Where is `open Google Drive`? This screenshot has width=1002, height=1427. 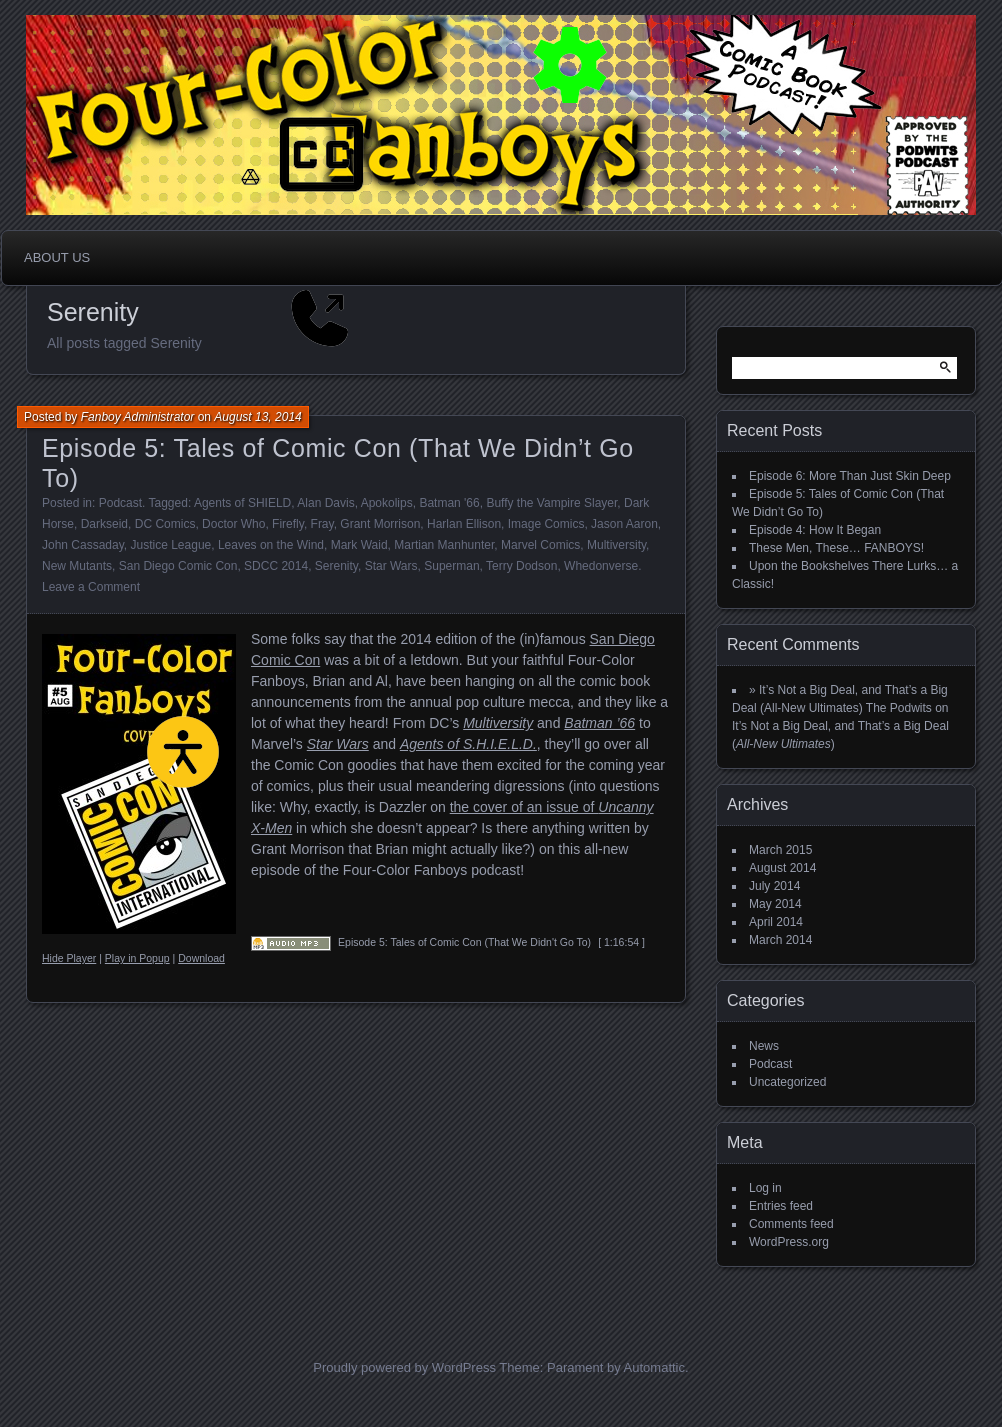 open Google Drive is located at coordinates (250, 177).